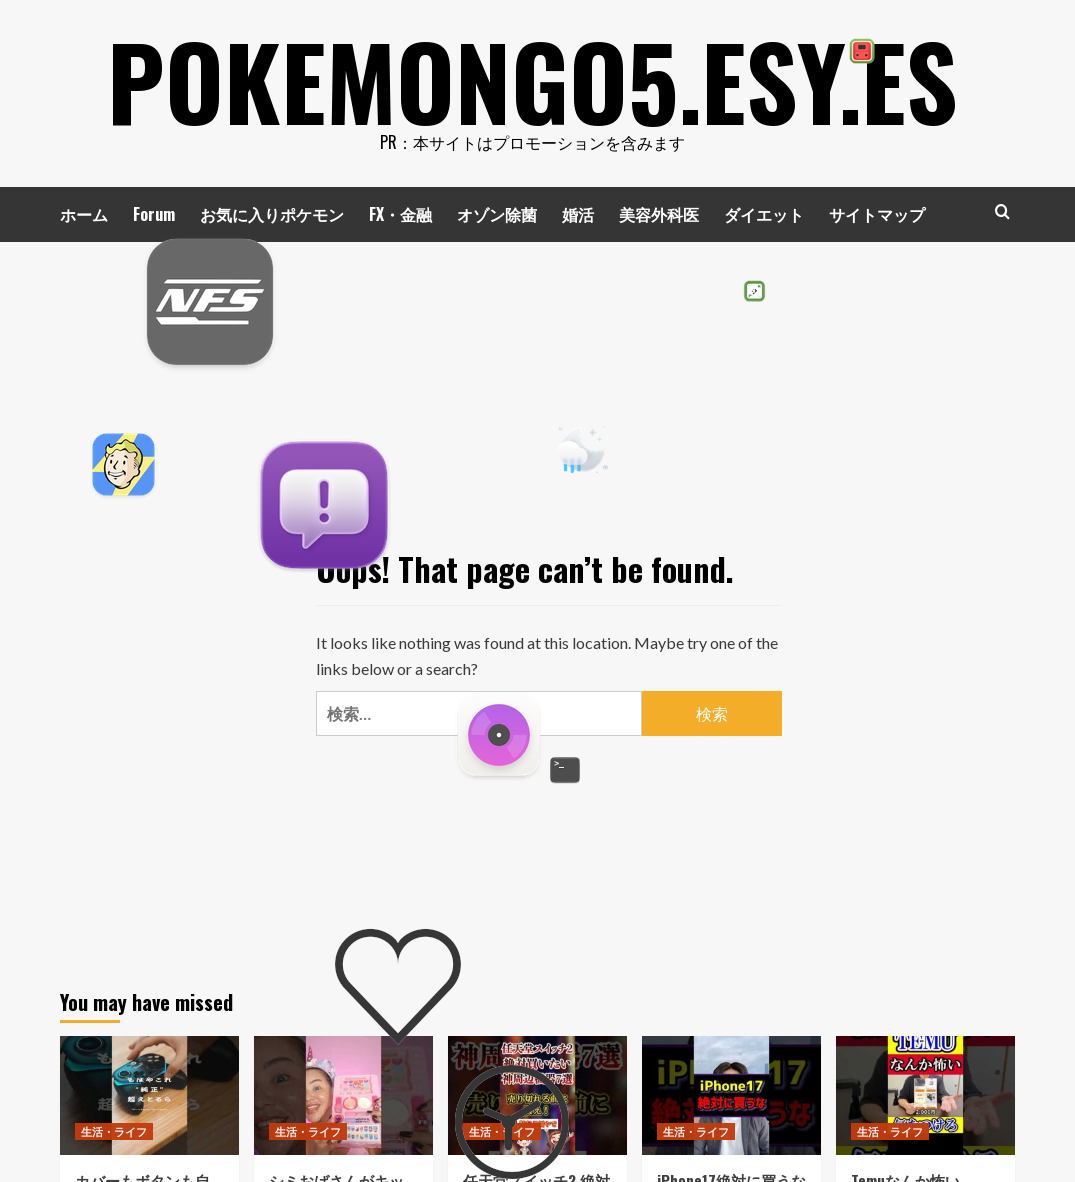  What do you see at coordinates (754, 291) in the screenshot?
I see `access CPU and processor settings` at bounding box center [754, 291].